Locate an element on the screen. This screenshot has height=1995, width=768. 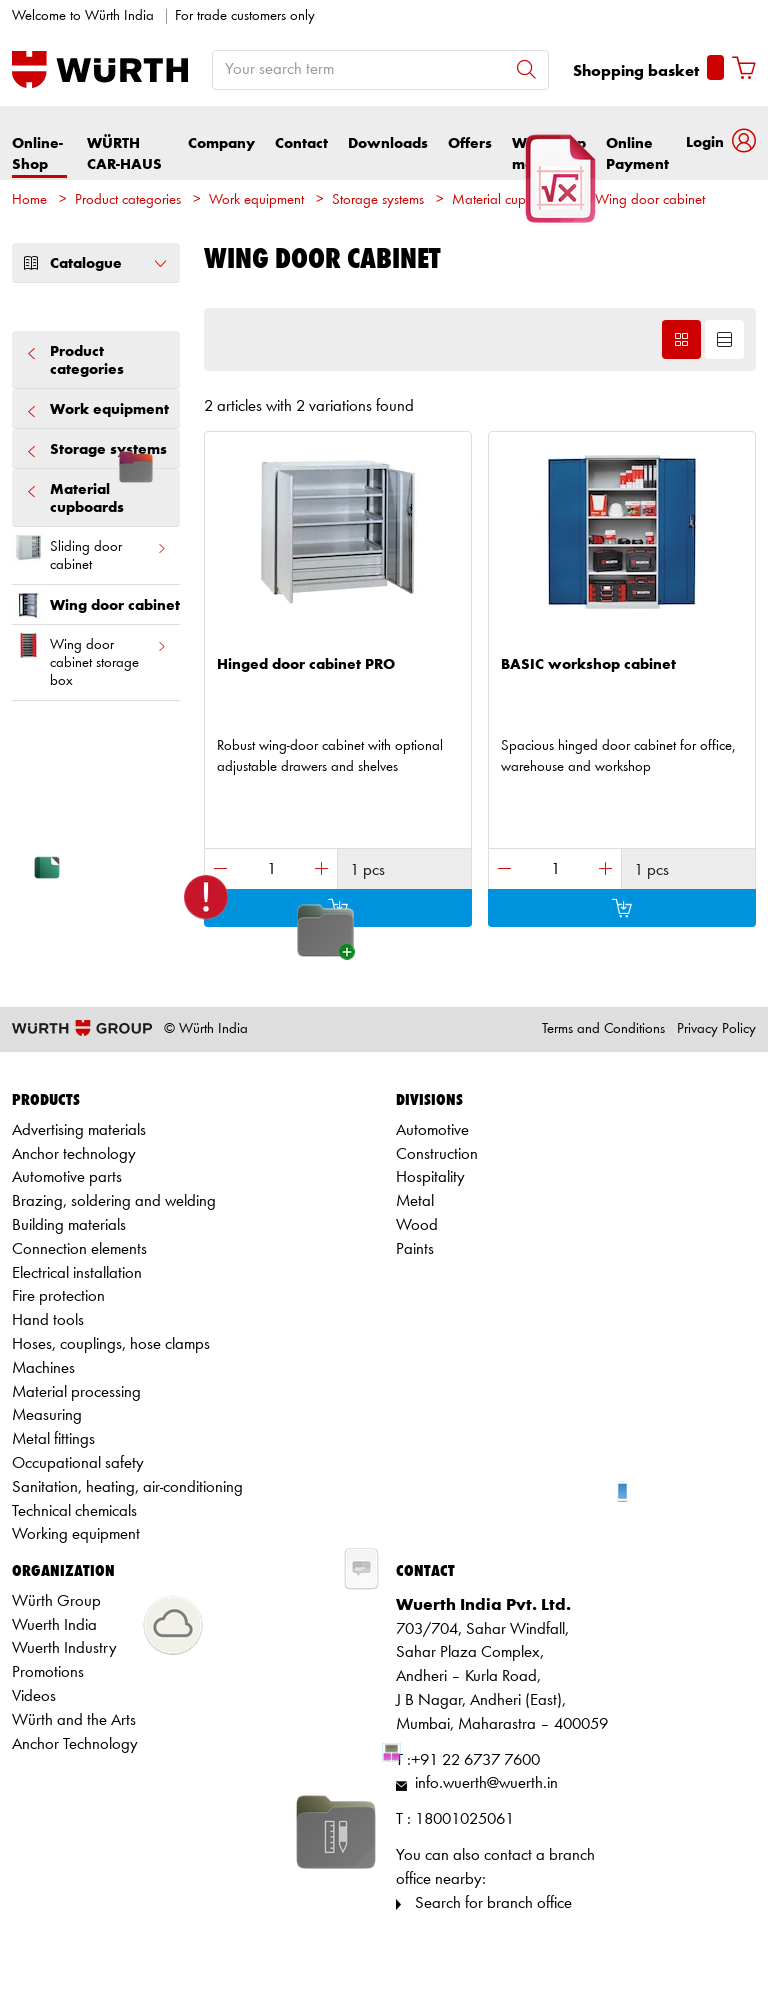
indicates an important or urgent notification is located at coordinates (206, 897).